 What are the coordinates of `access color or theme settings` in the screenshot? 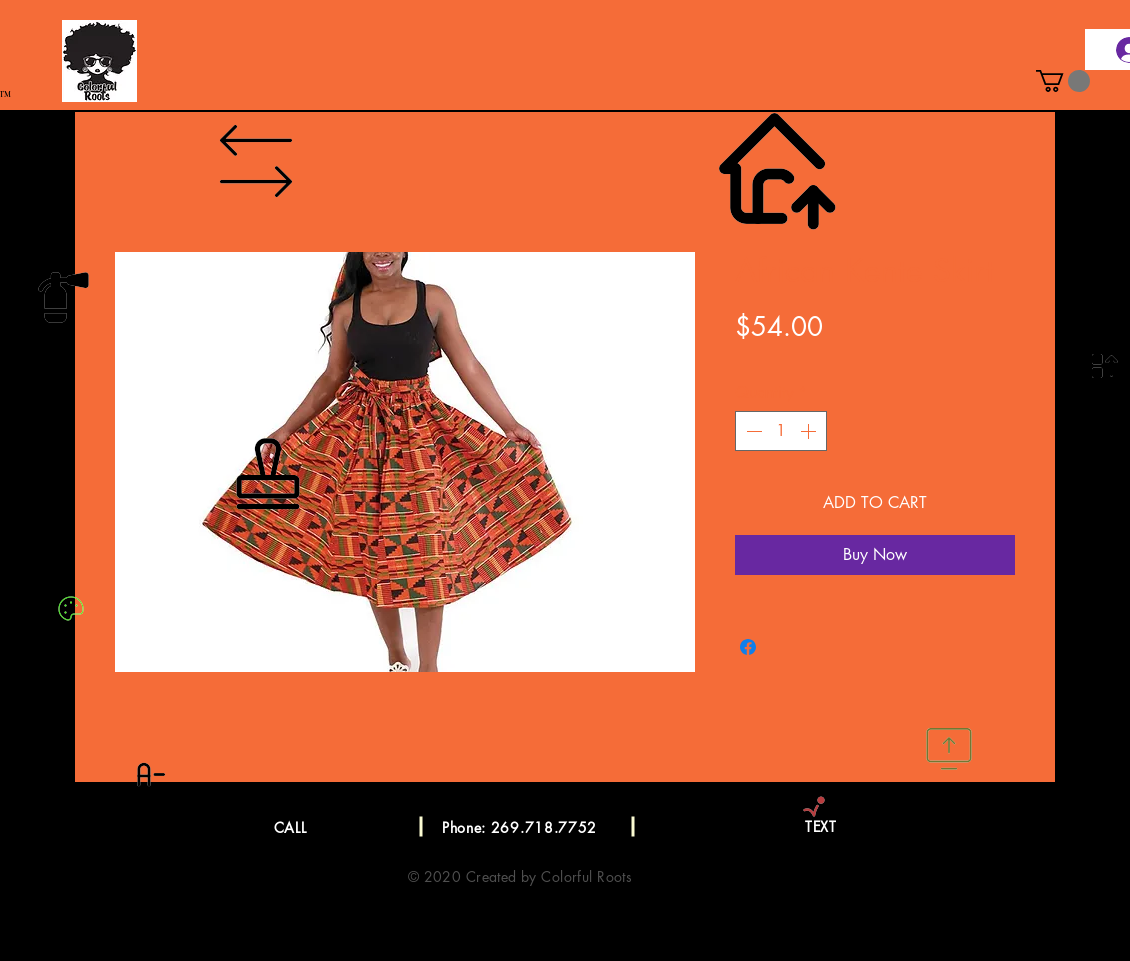 It's located at (71, 609).